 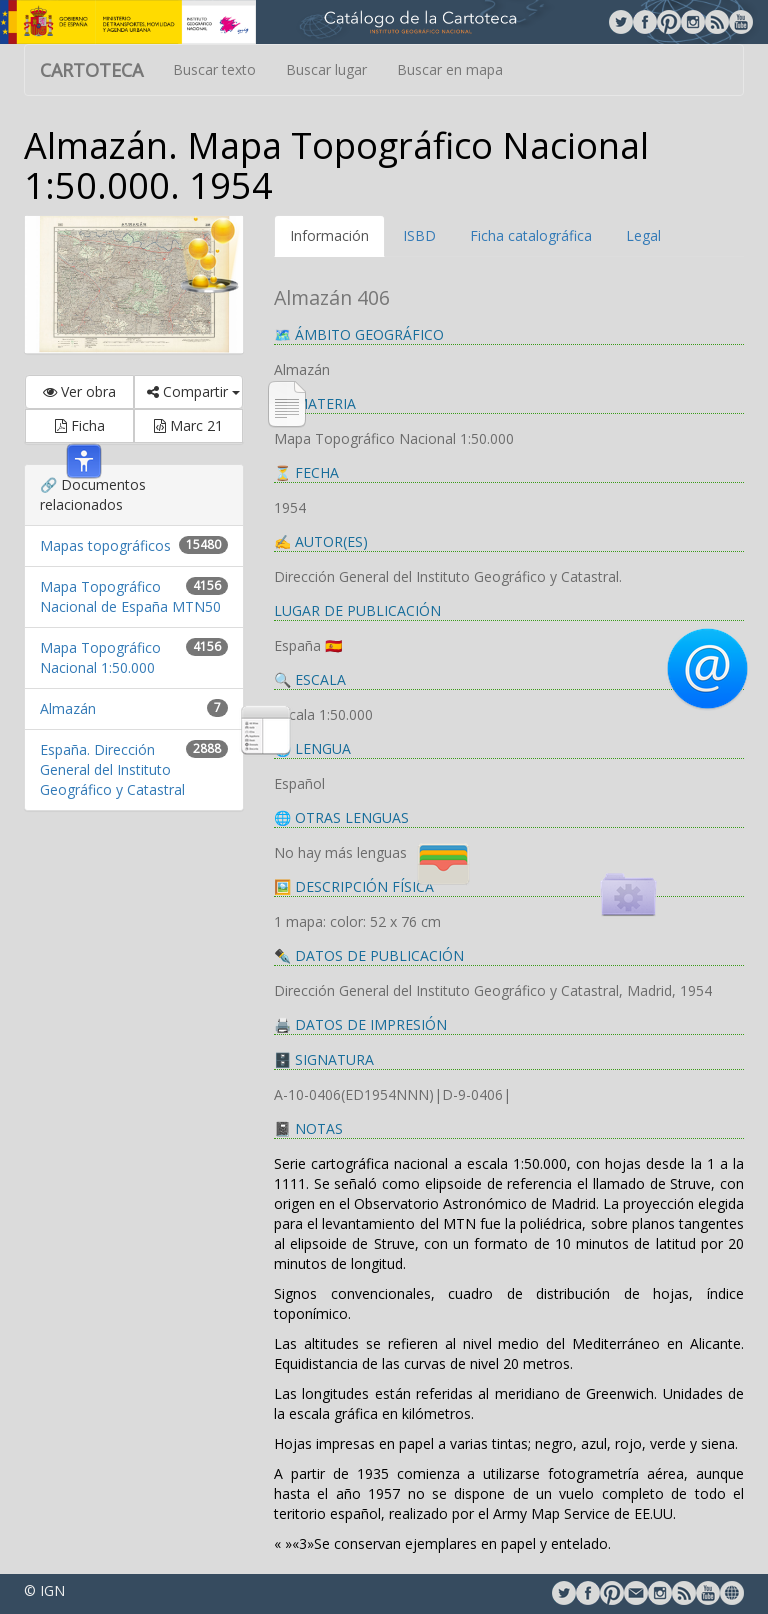 What do you see at coordinates (443, 863) in the screenshot?
I see `access wallet settings and preferences` at bounding box center [443, 863].